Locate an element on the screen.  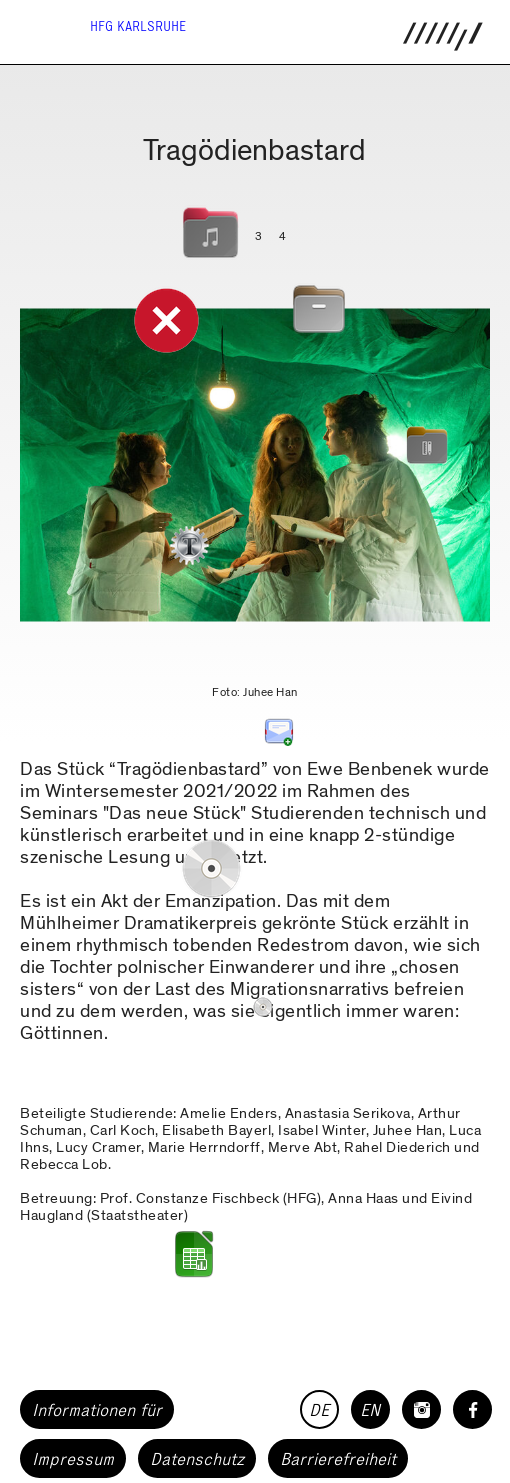
open your music folder is located at coordinates (210, 232).